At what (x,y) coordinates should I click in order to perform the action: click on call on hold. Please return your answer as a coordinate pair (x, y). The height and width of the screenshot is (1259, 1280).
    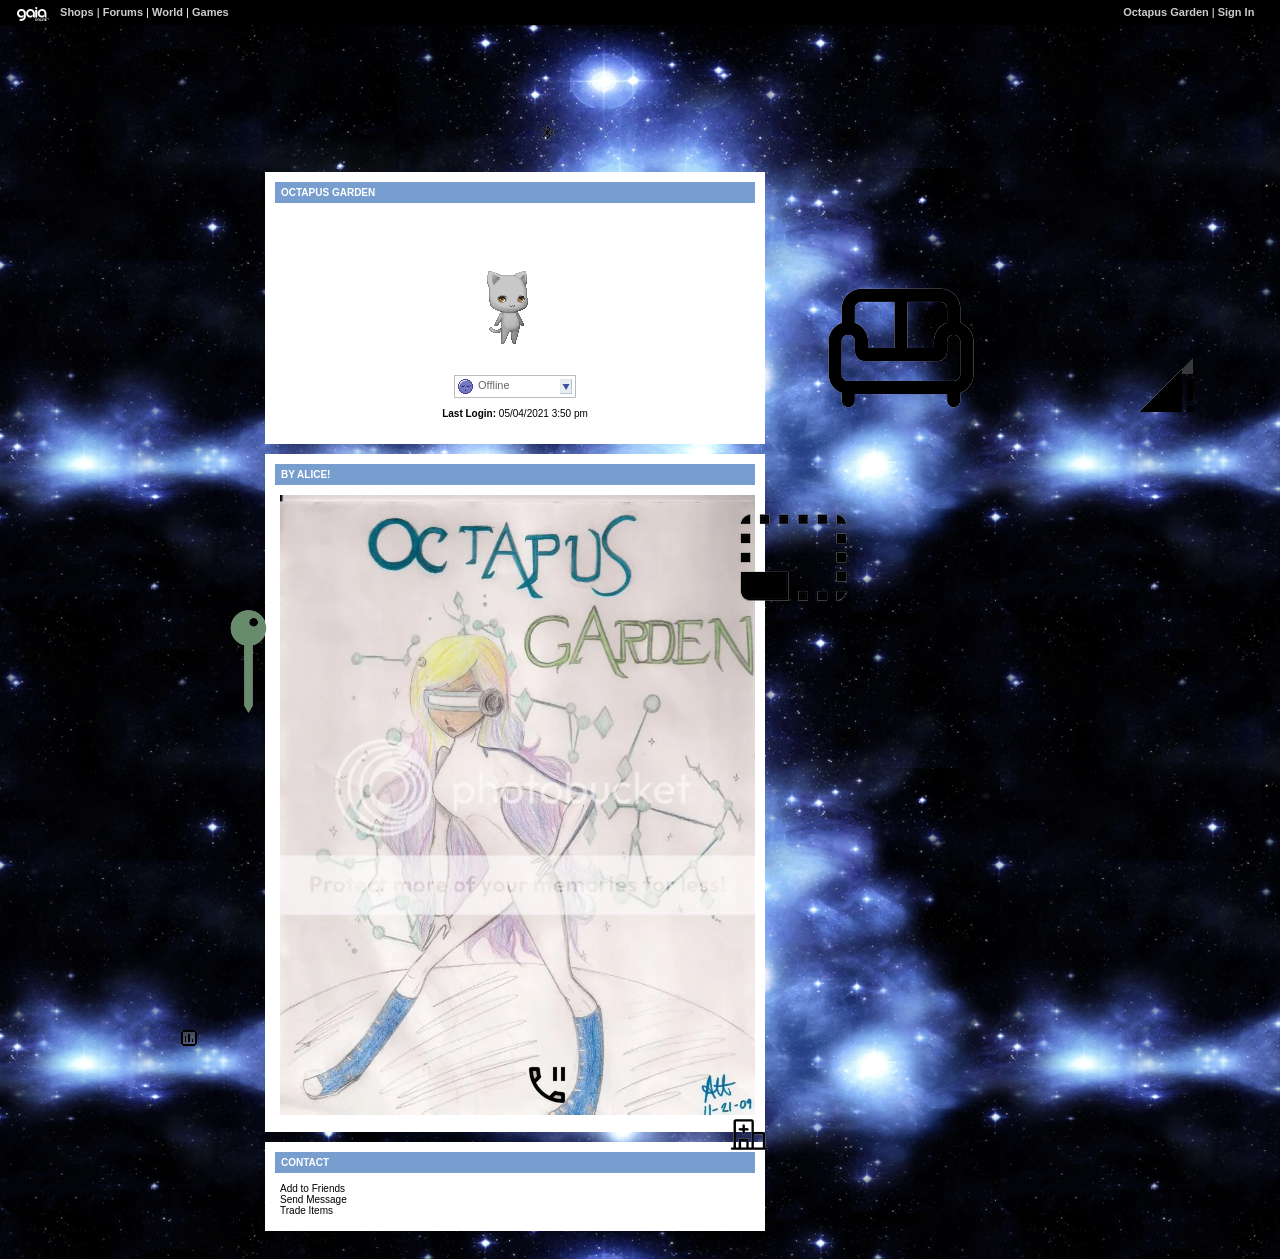
    Looking at the image, I should click on (547, 1085).